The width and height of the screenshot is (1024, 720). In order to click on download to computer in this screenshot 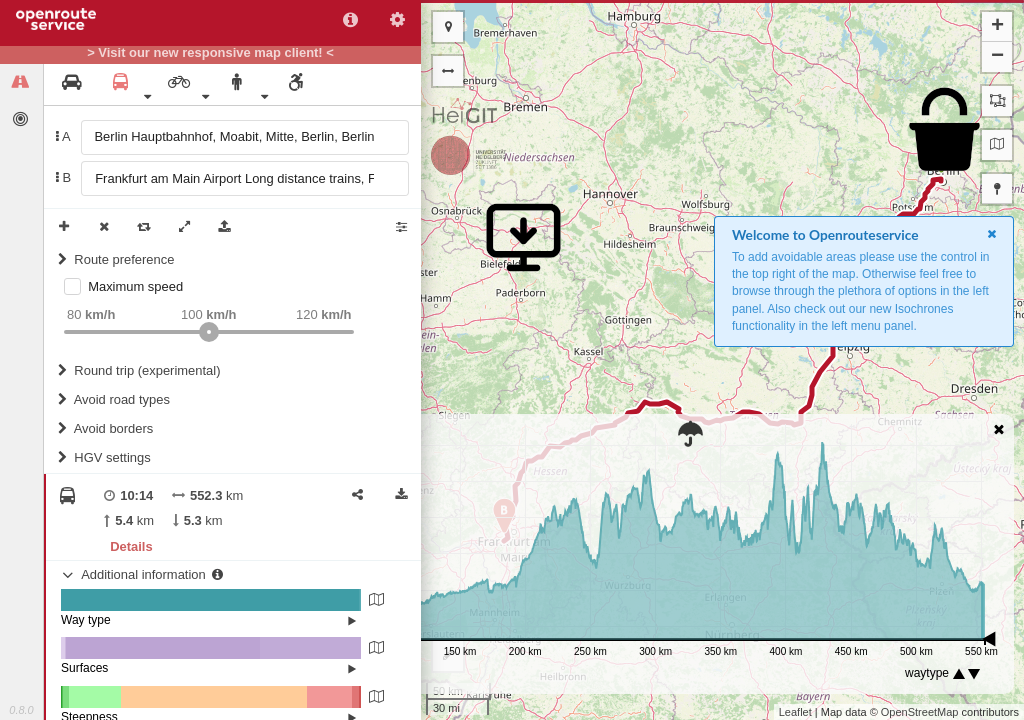, I will do `click(523, 237)`.